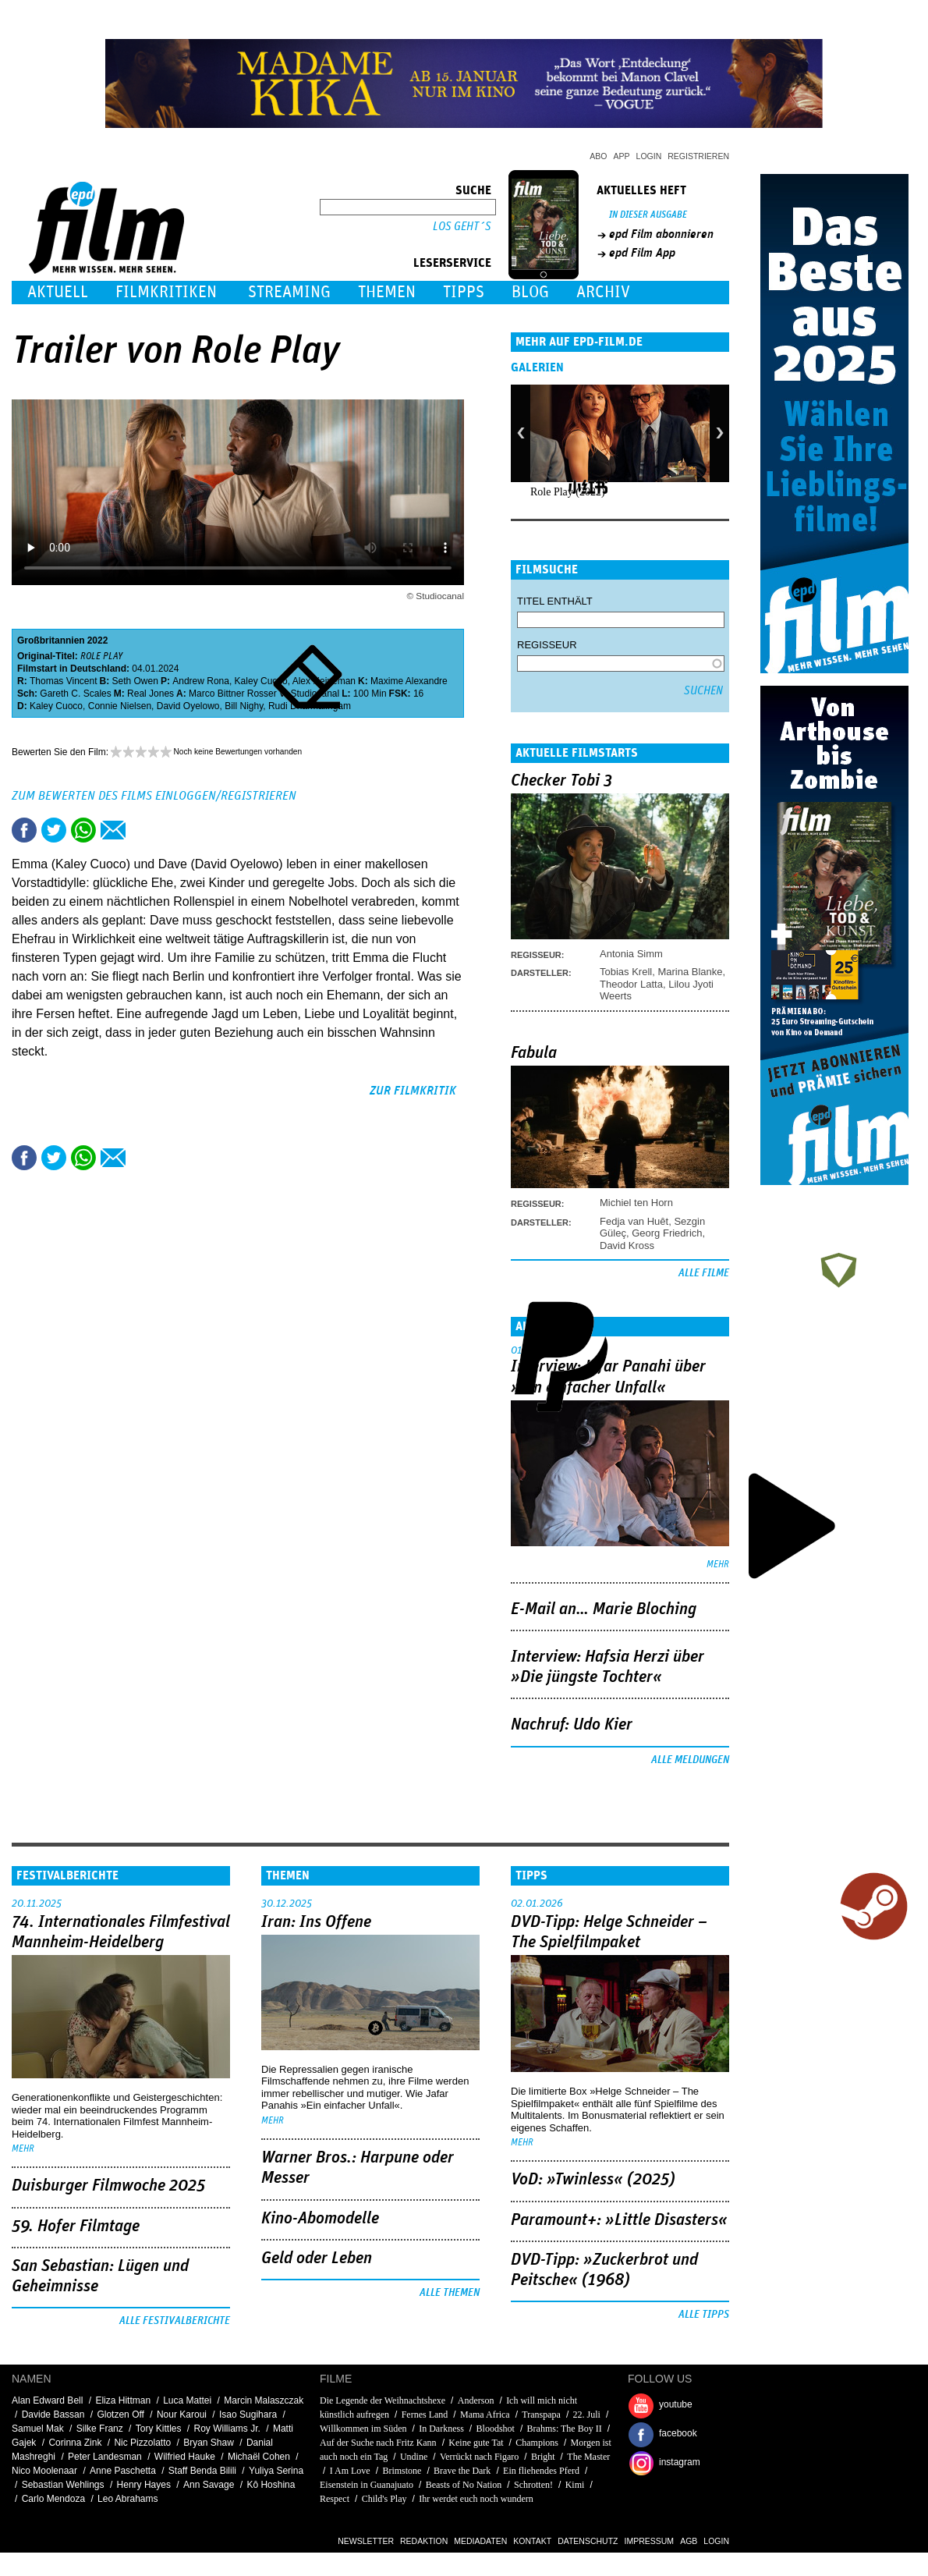 Image resolution: width=928 pixels, height=2576 pixels. I want to click on open Steam gaming platform, so click(873, 1906).